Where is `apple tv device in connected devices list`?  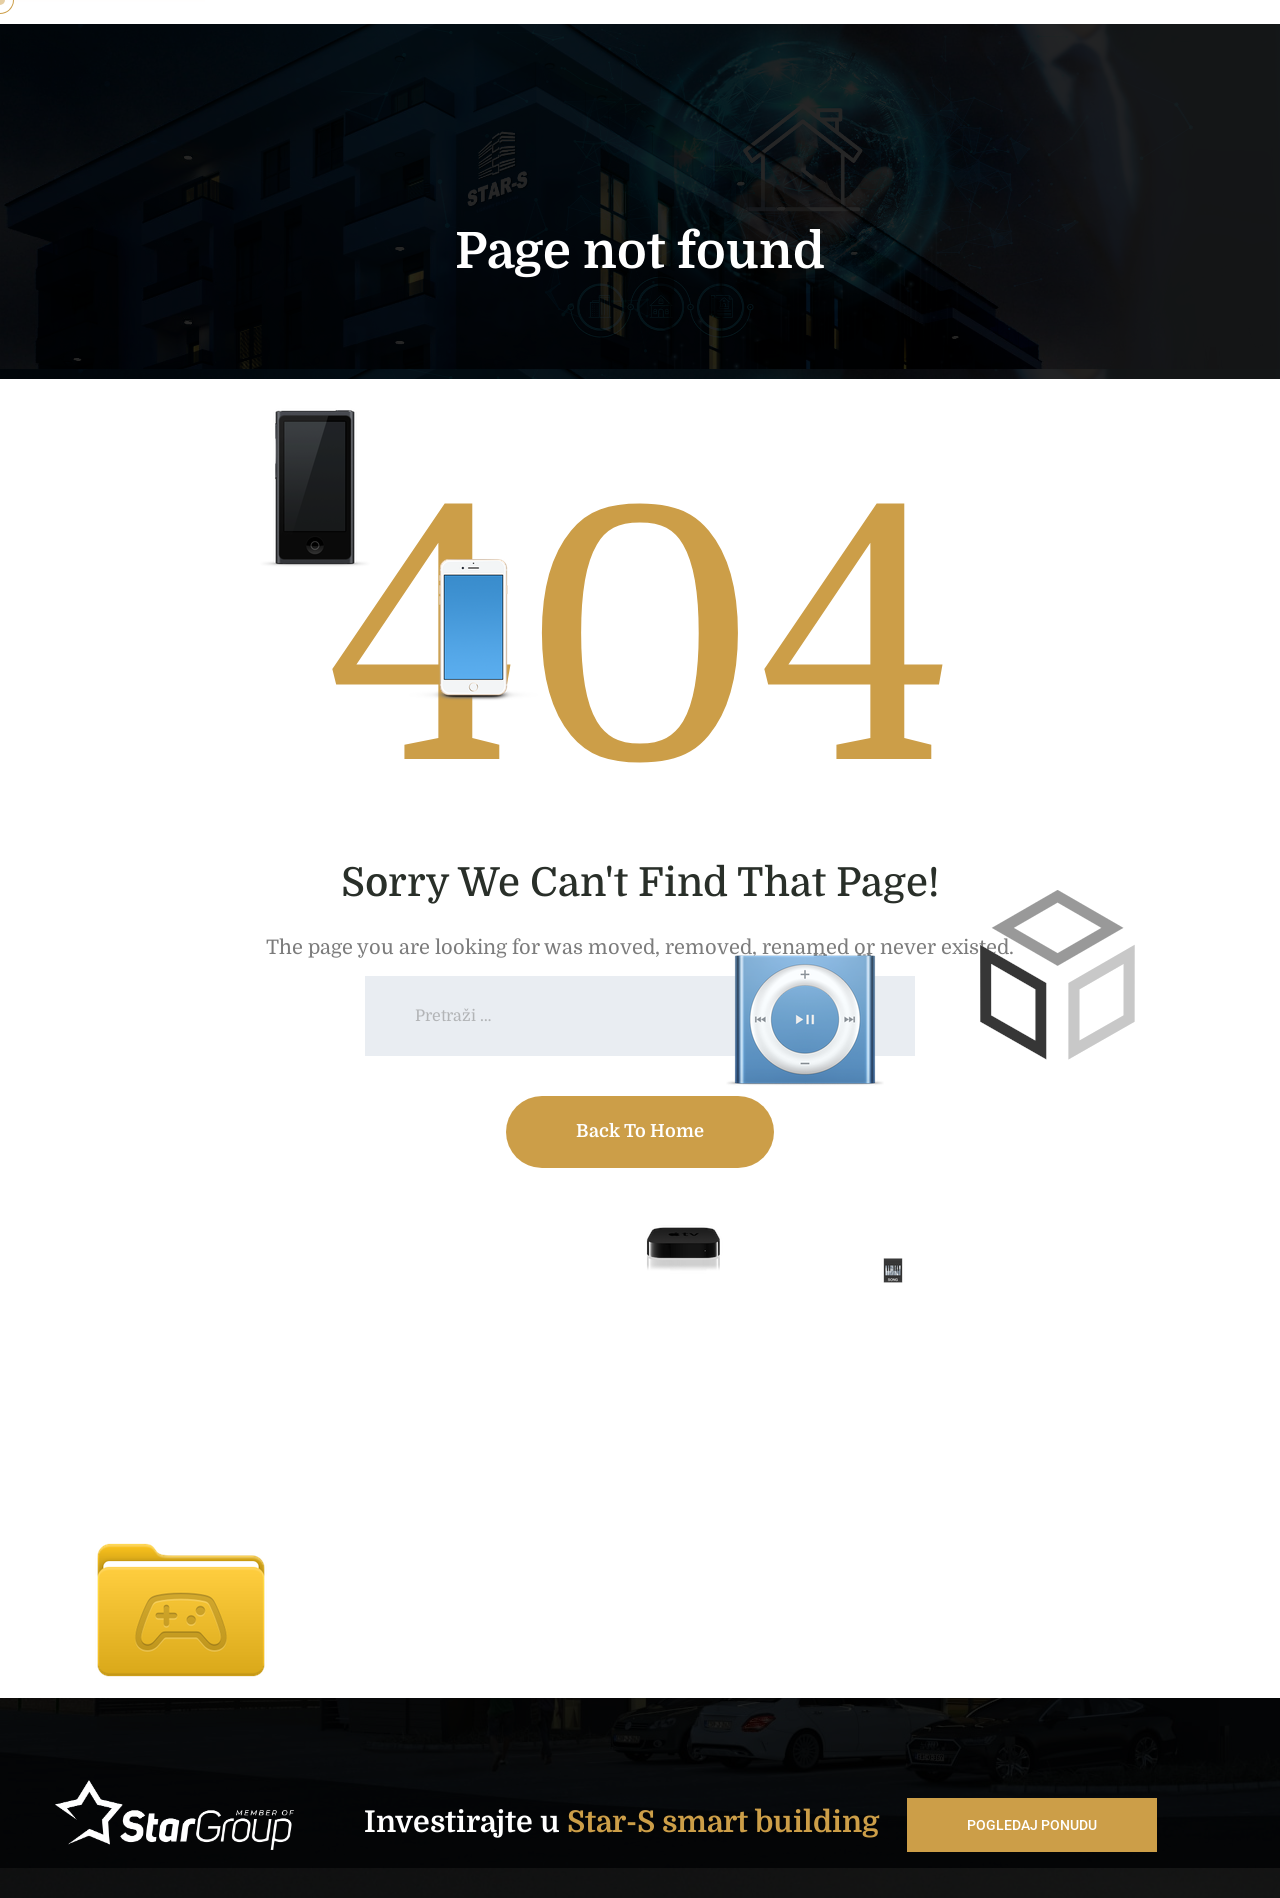 apple tv device in connected devices list is located at coordinates (683, 1250).